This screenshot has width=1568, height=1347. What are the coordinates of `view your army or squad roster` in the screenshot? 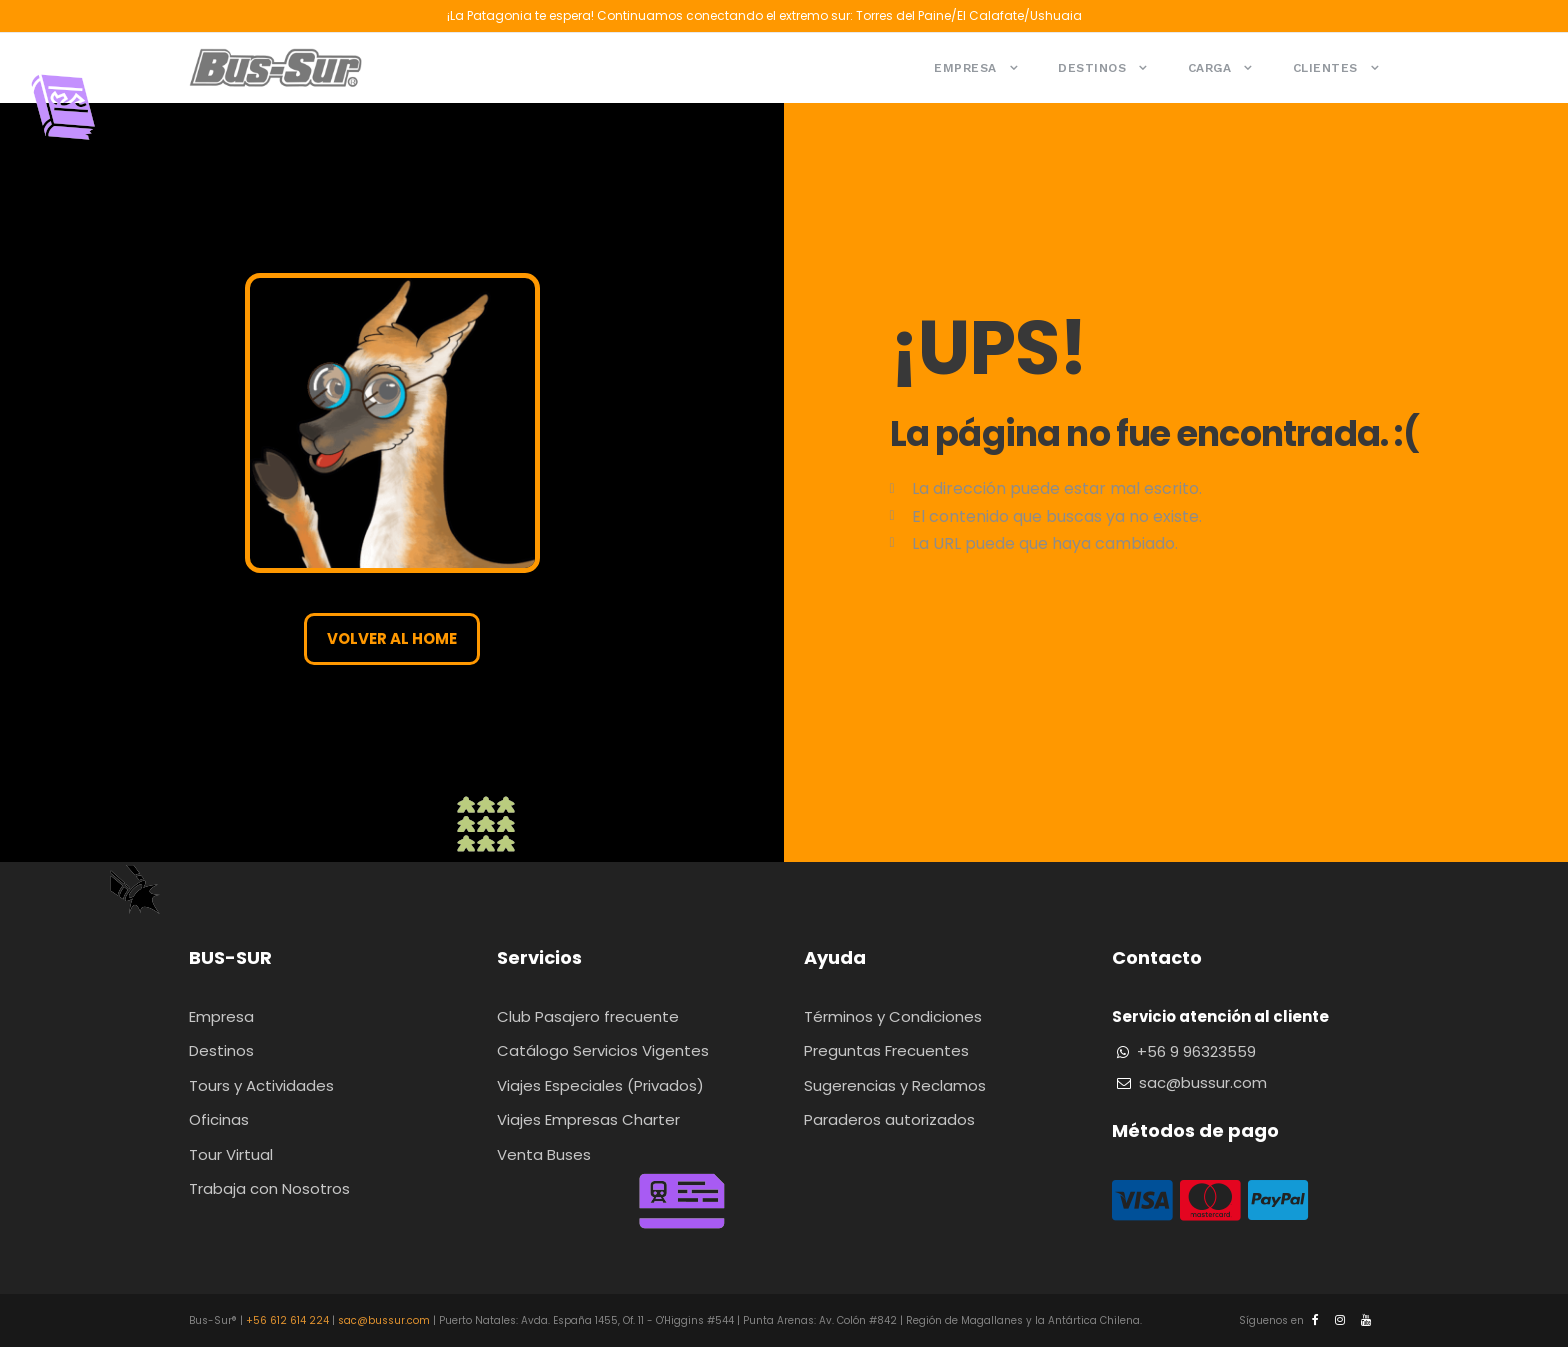 It's located at (486, 824).